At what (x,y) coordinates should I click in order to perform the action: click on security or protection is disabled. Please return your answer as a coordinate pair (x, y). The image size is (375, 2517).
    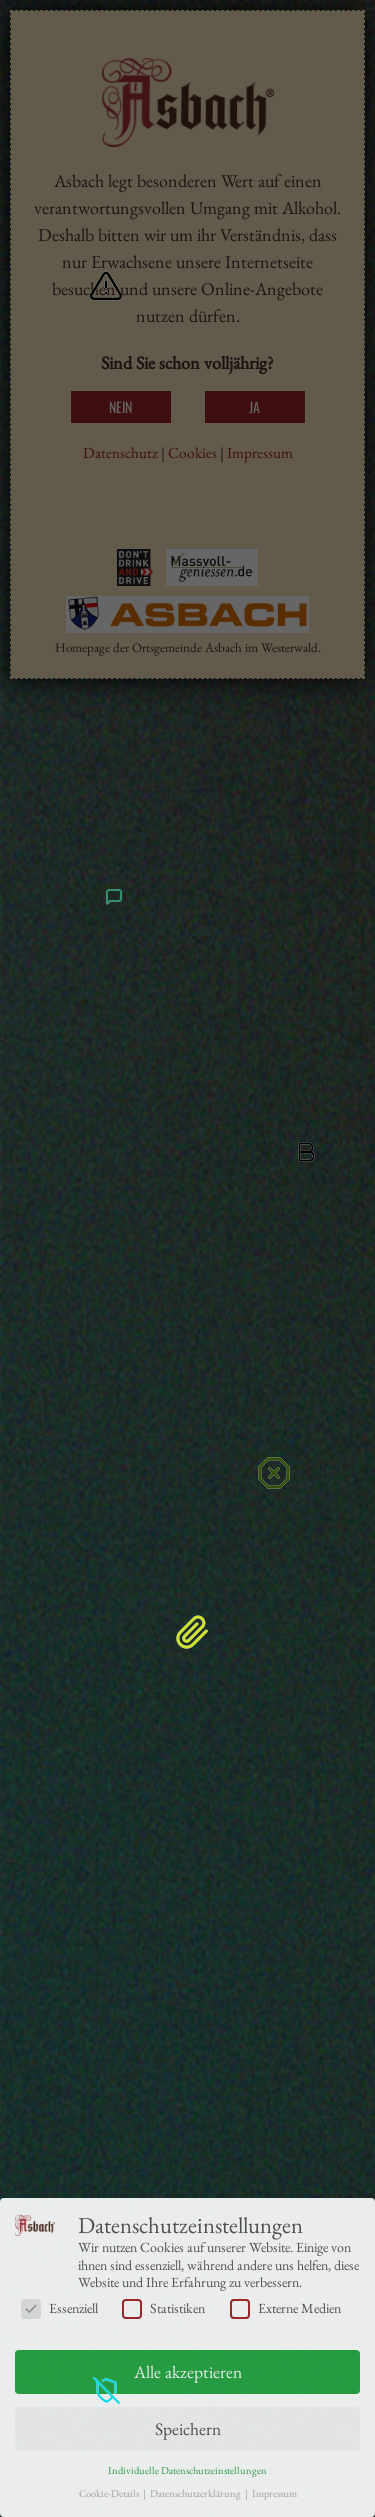
    Looking at the image, I should click on (106, 2390).